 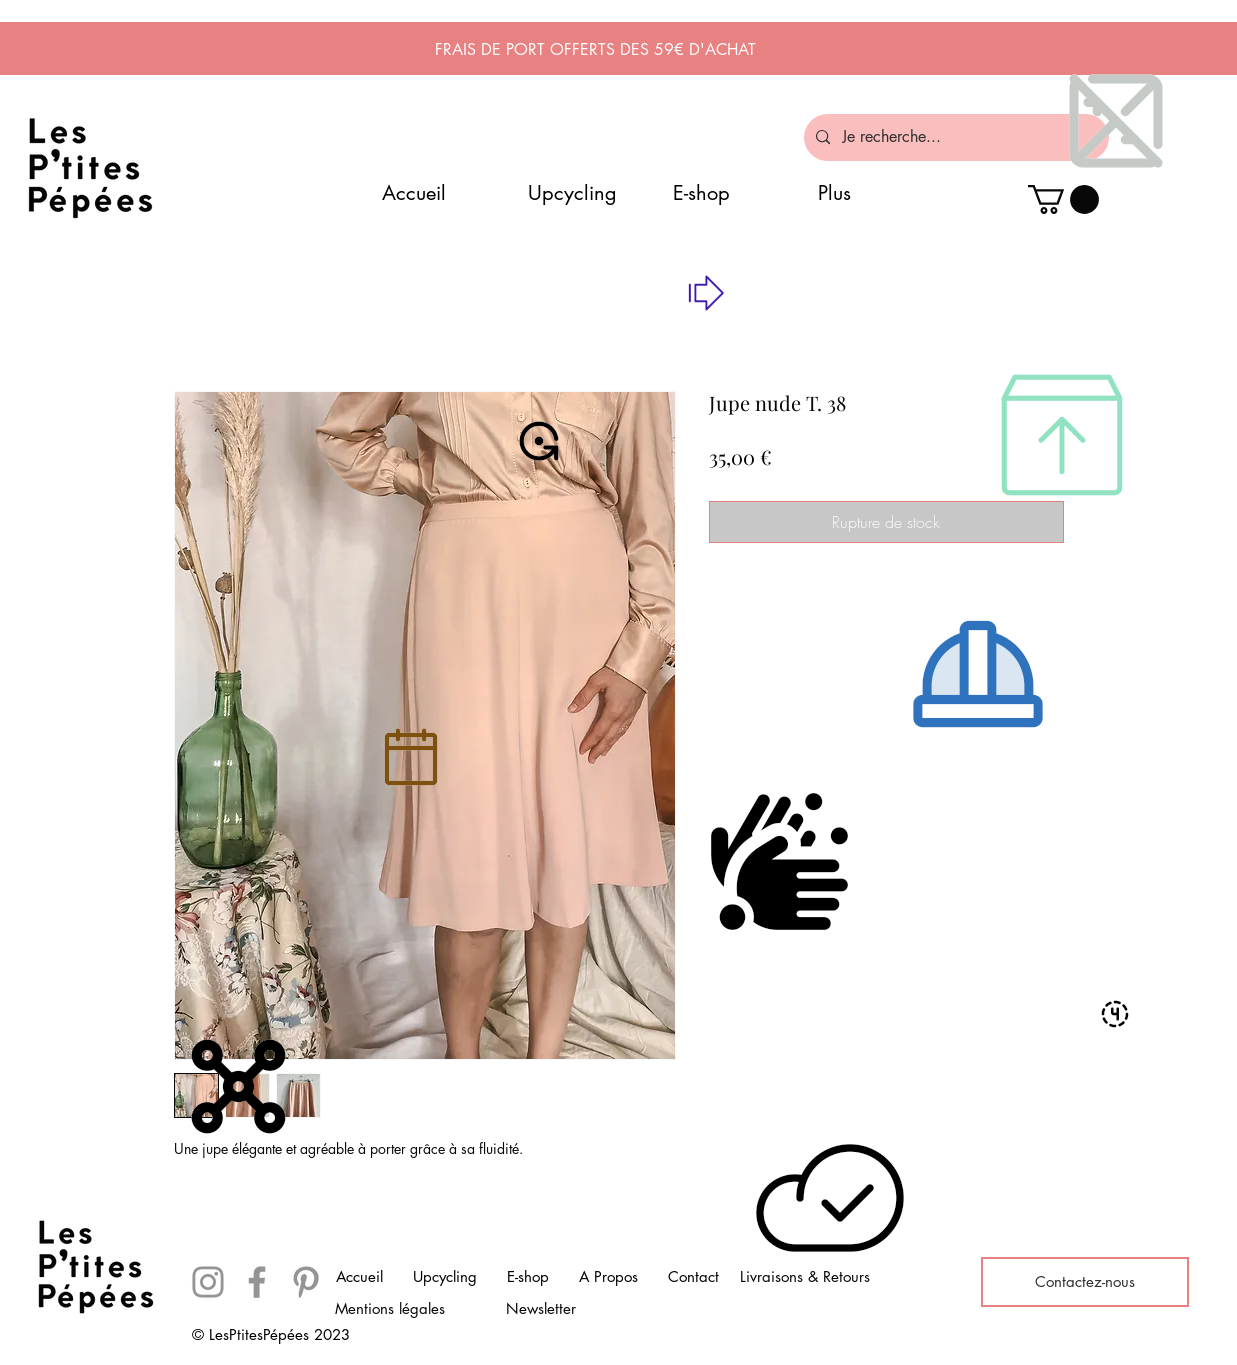 I want to click on move forward or proceed to next step, so click(x=705, y=293).